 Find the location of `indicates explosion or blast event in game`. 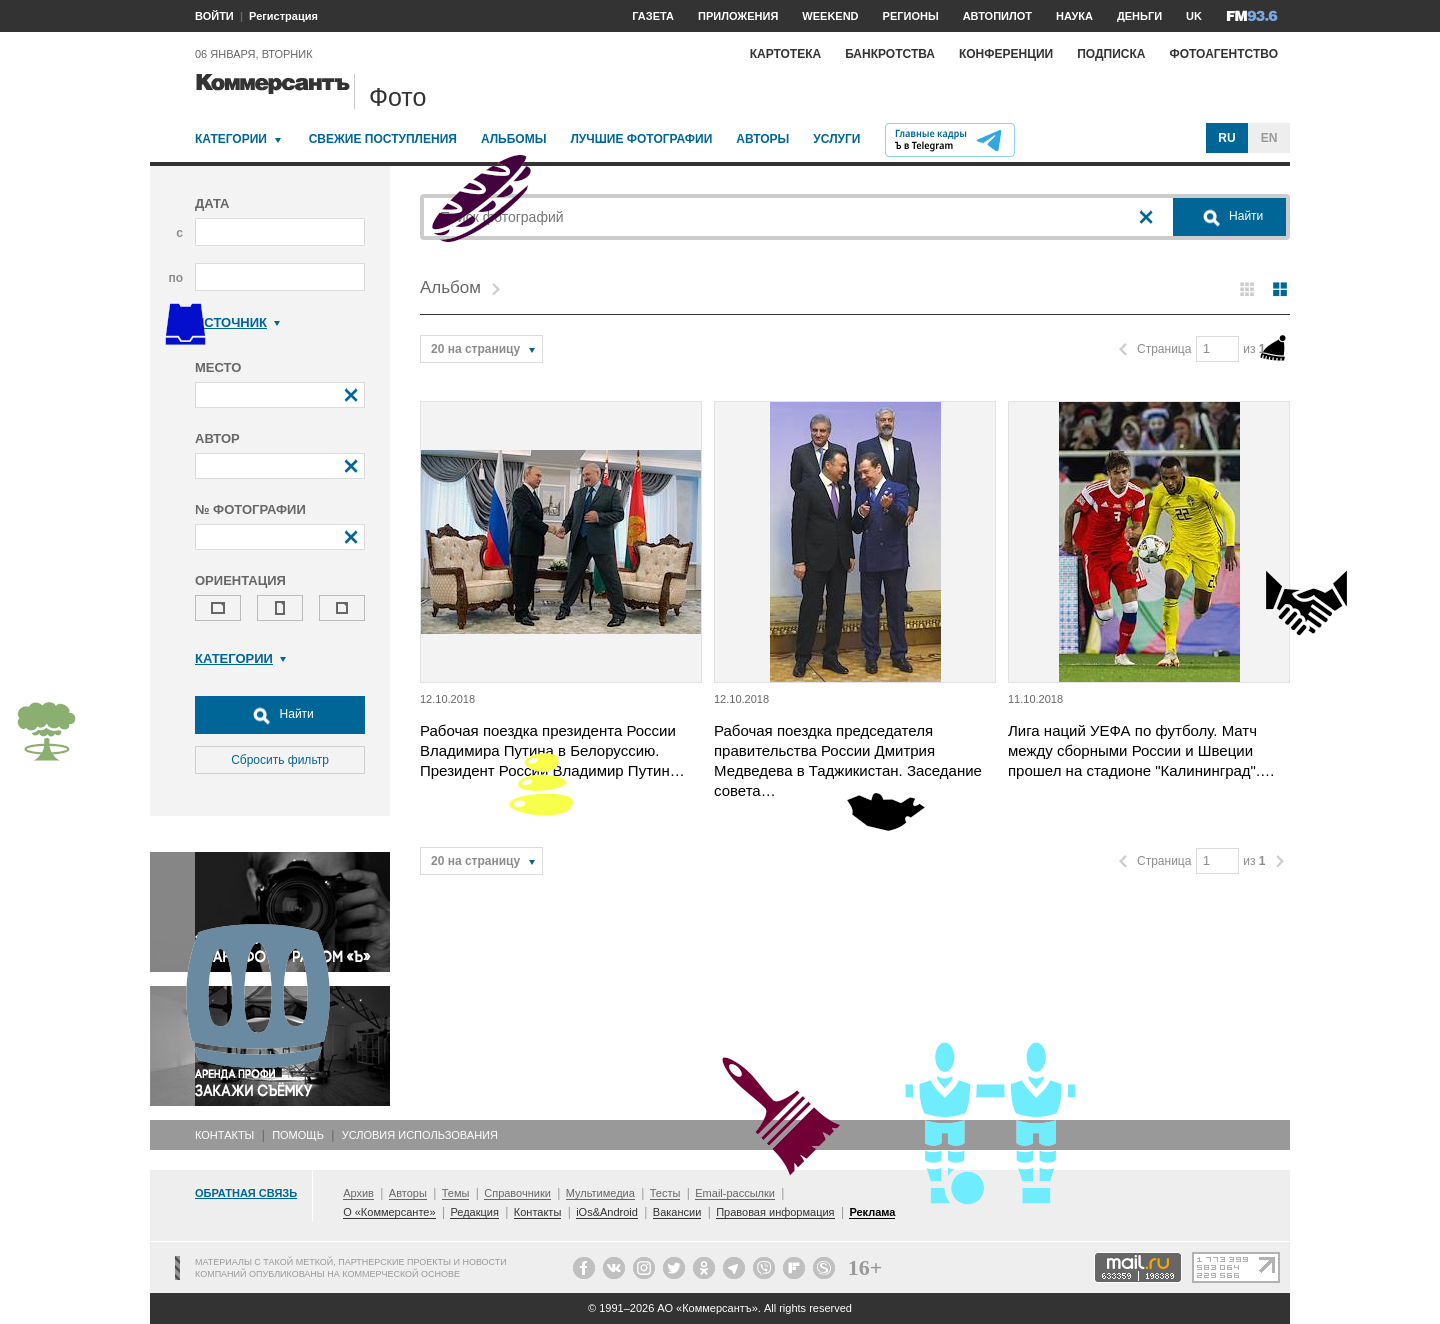

indicates explosion or blast event in game is located at coordinates (46, 731).